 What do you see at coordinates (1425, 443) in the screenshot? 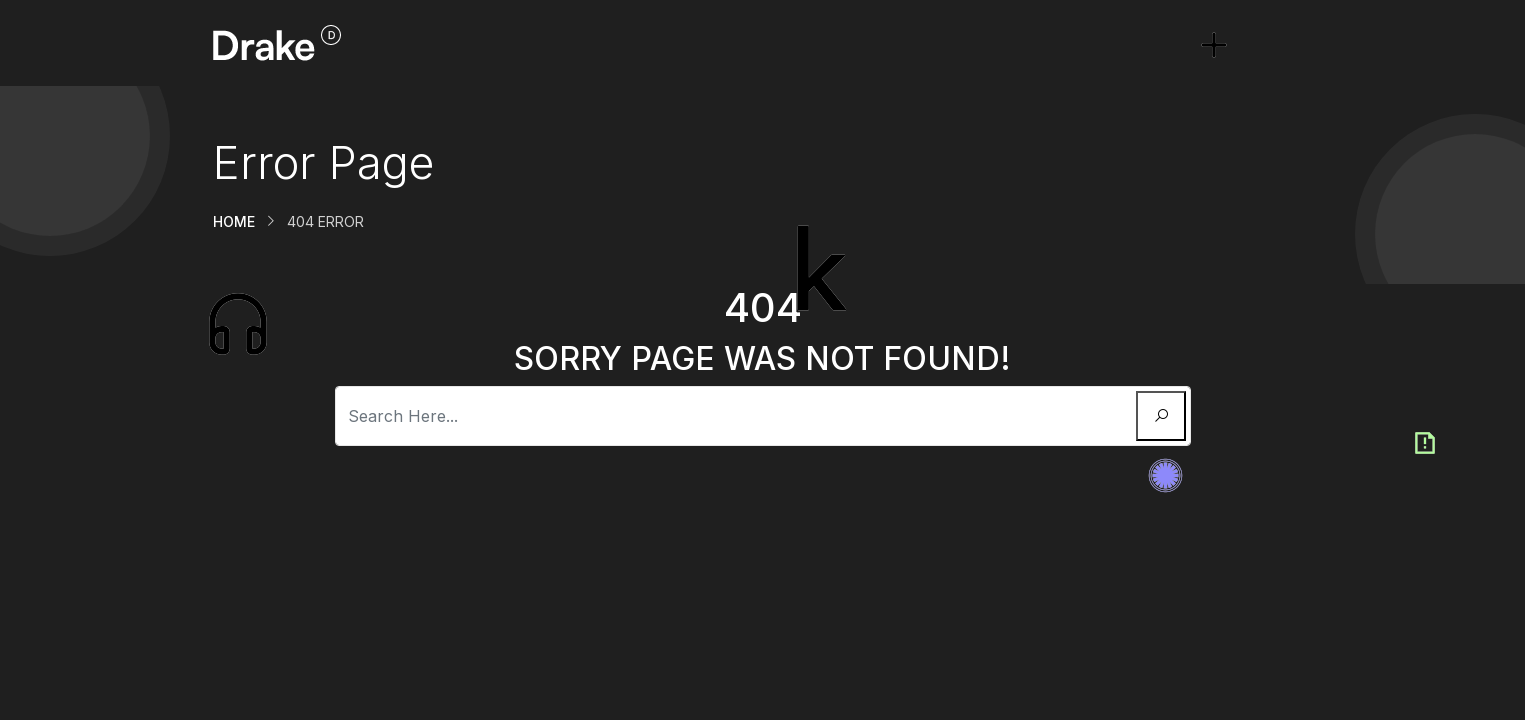
I see `indicates a file with an error or issue` at bounding box center [1425, 443].